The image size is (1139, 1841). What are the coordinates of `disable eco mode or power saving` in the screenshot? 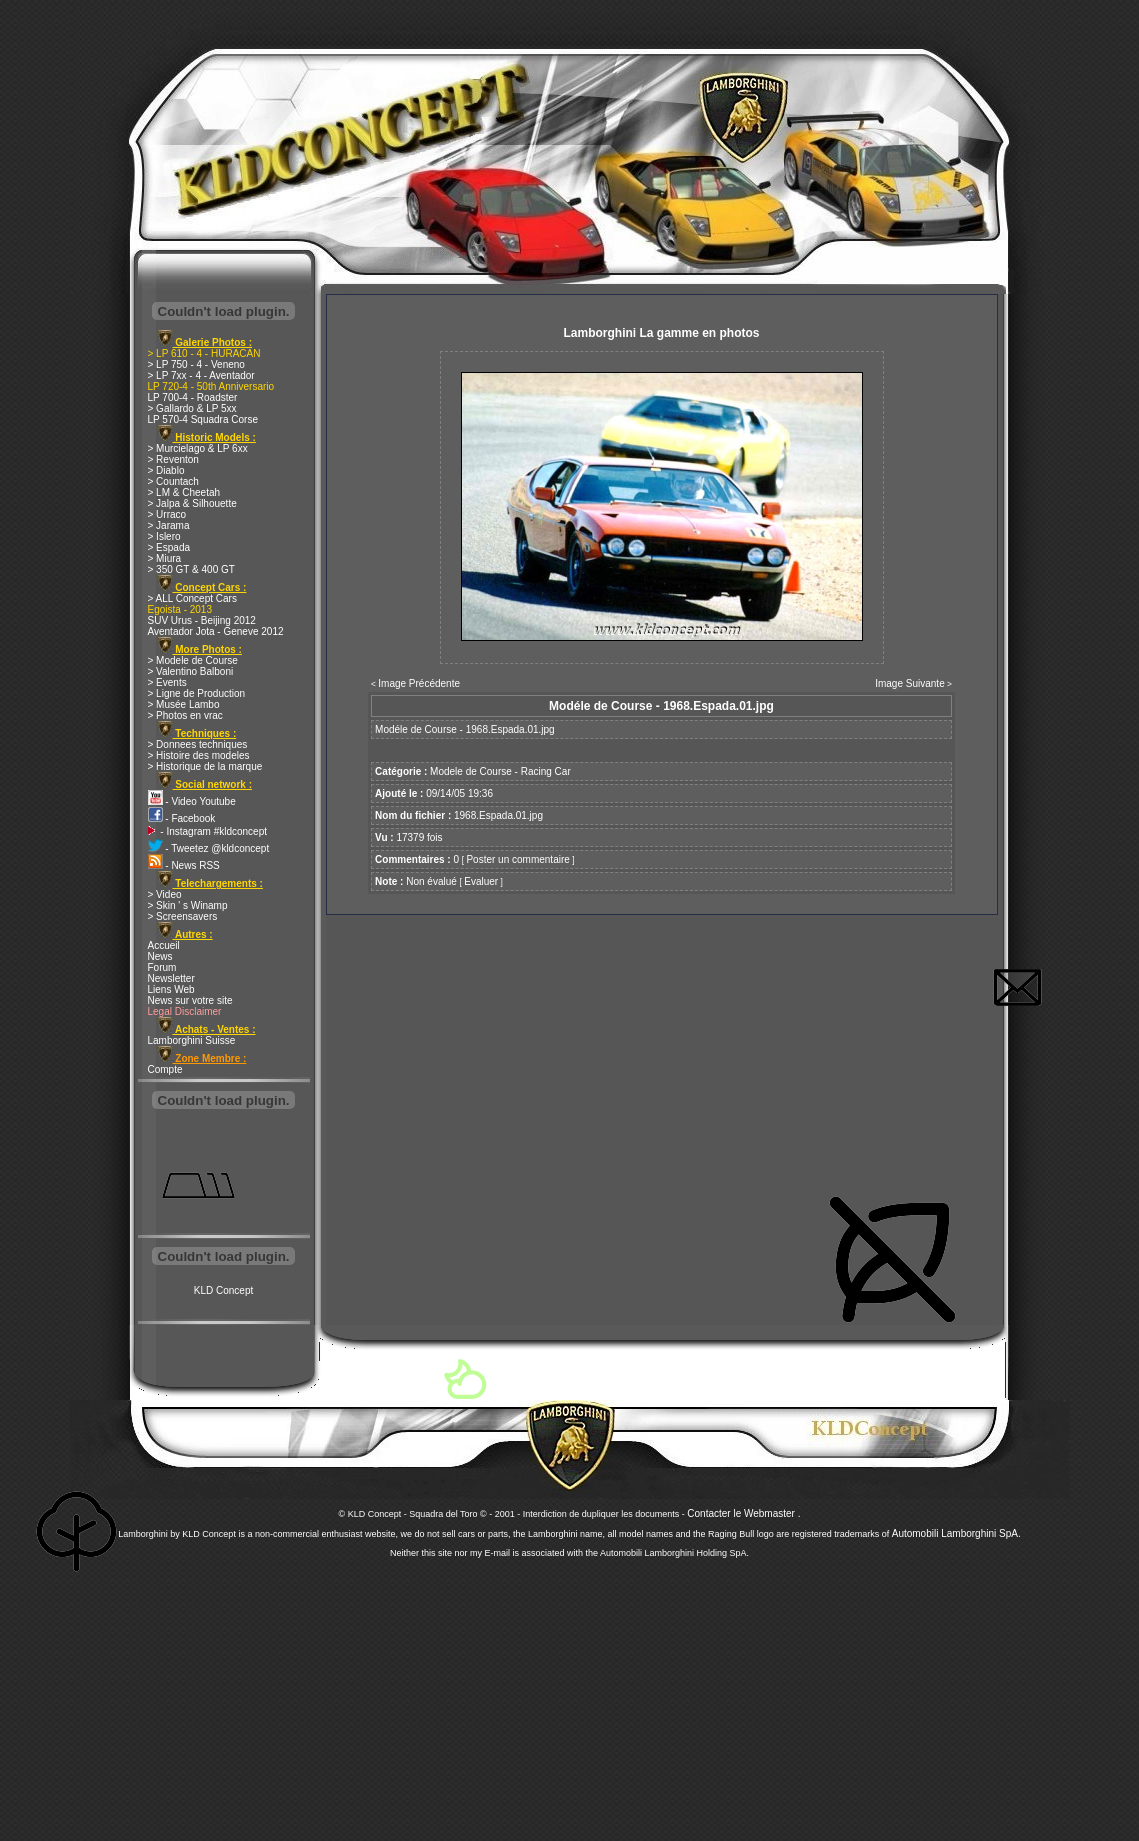 It's located at (892, 1259).